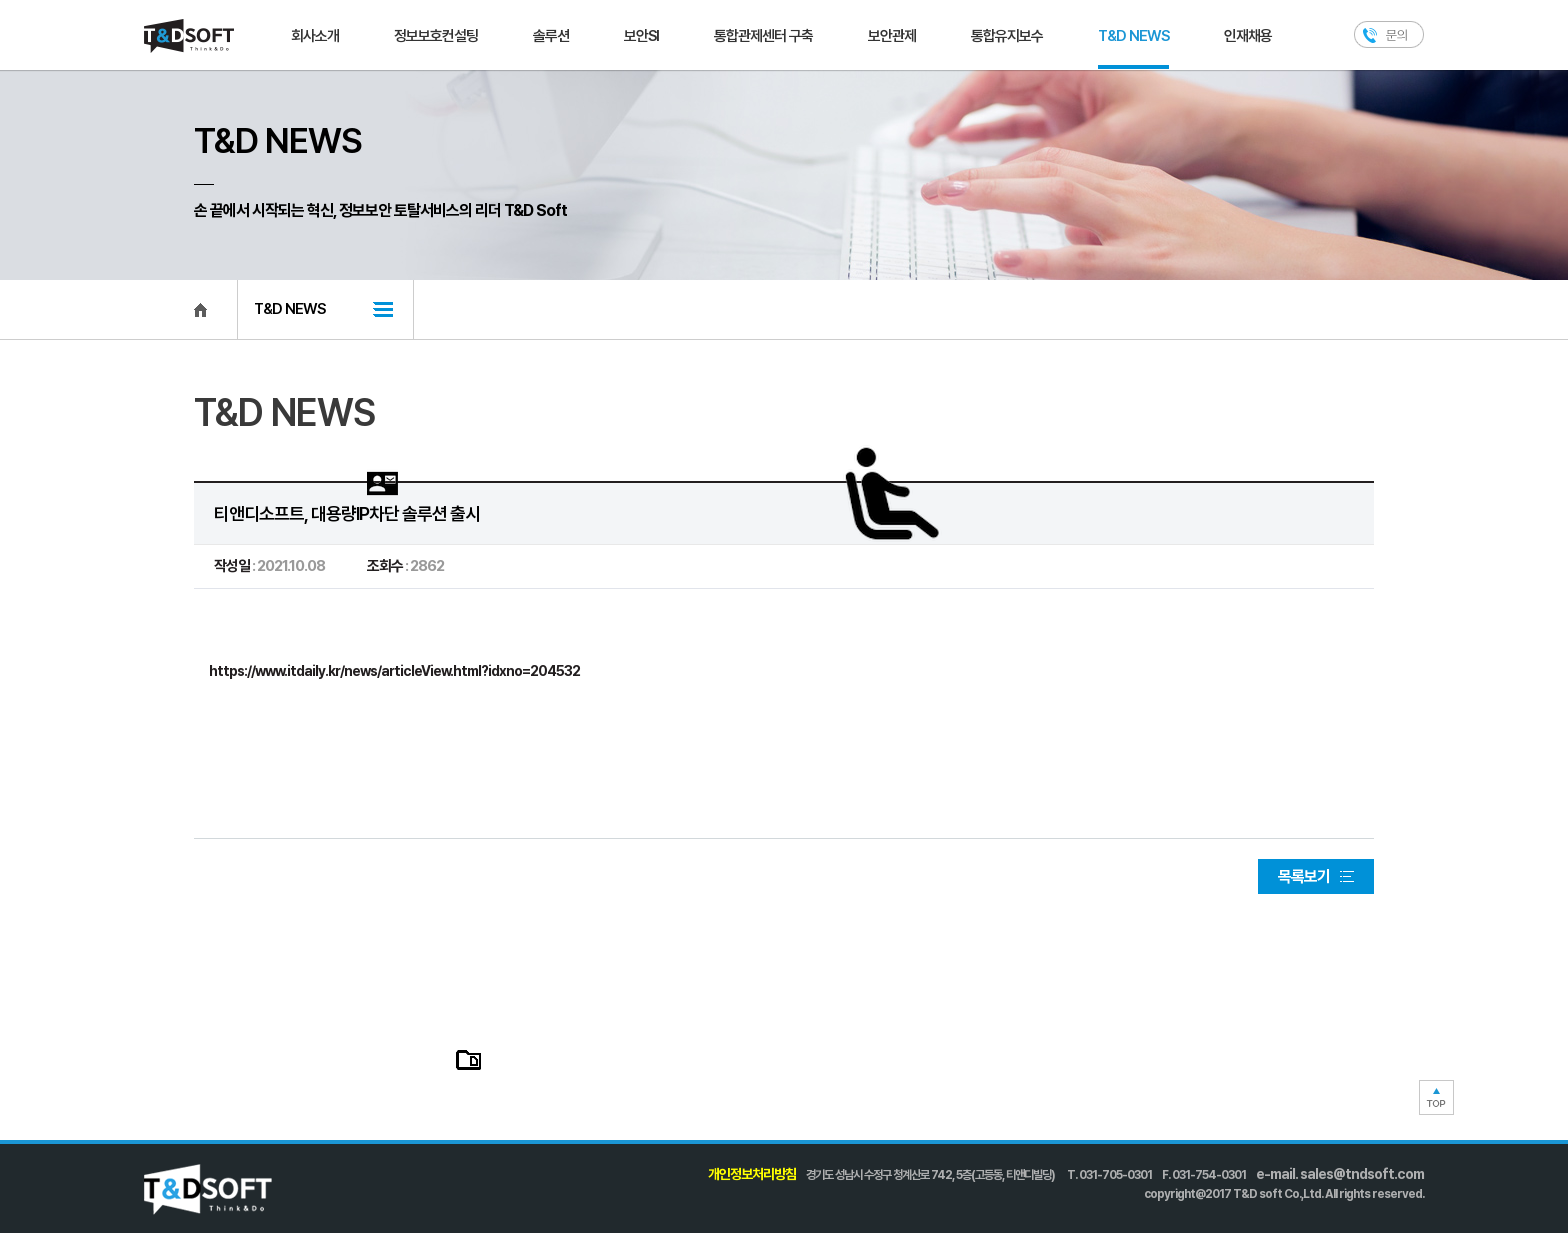 The image size is (1568, 1233). What do you see at coordinates (893, 496) in the screenshot?
I see `select extra legroom or recline seating` at bounding box center [893, 496].